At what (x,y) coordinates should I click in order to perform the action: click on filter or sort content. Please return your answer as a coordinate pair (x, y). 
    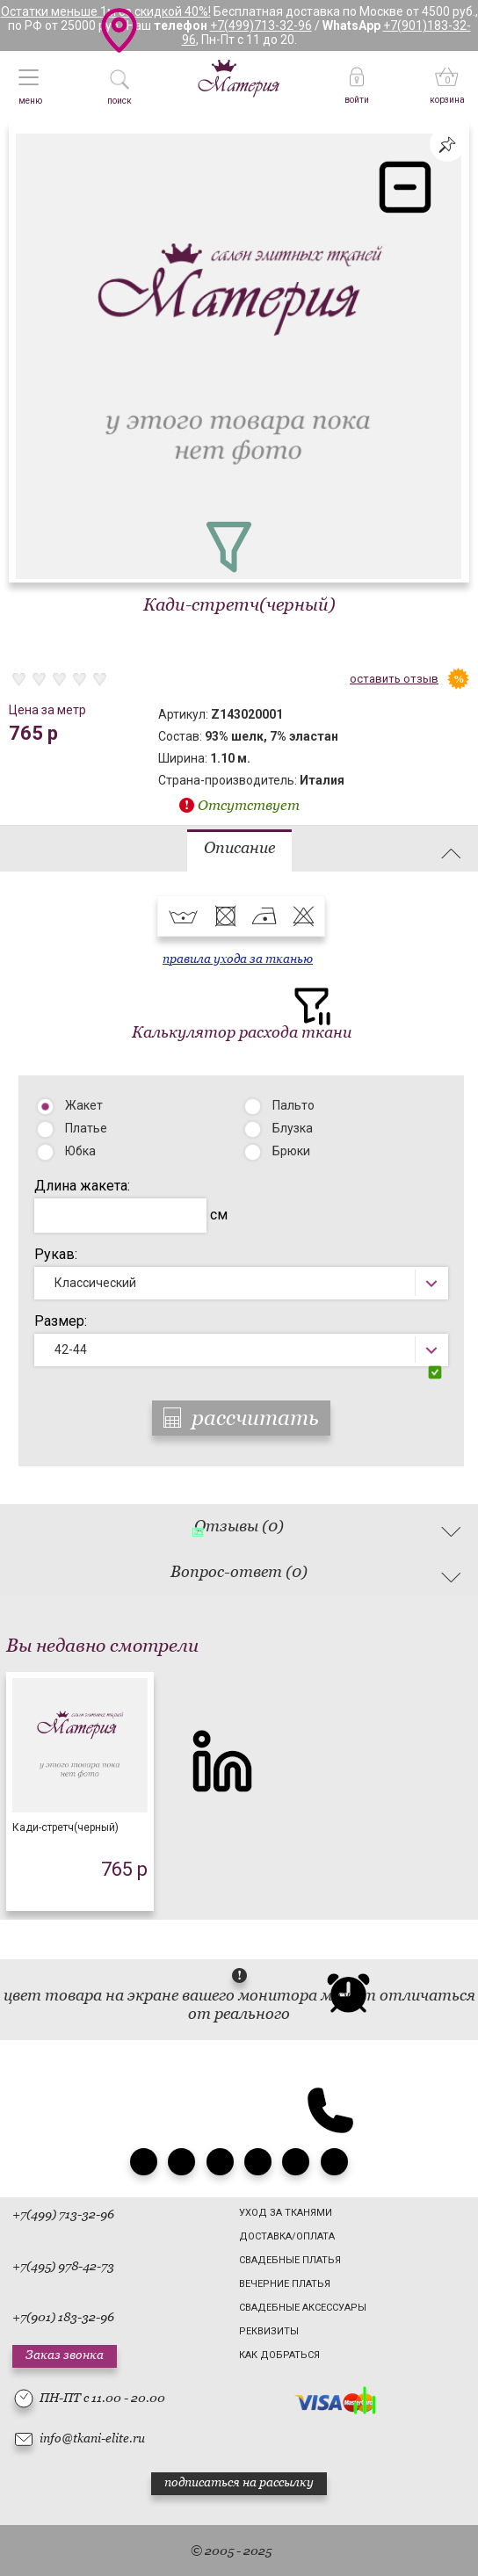
    Looking at the image, I should click on (228, 544).